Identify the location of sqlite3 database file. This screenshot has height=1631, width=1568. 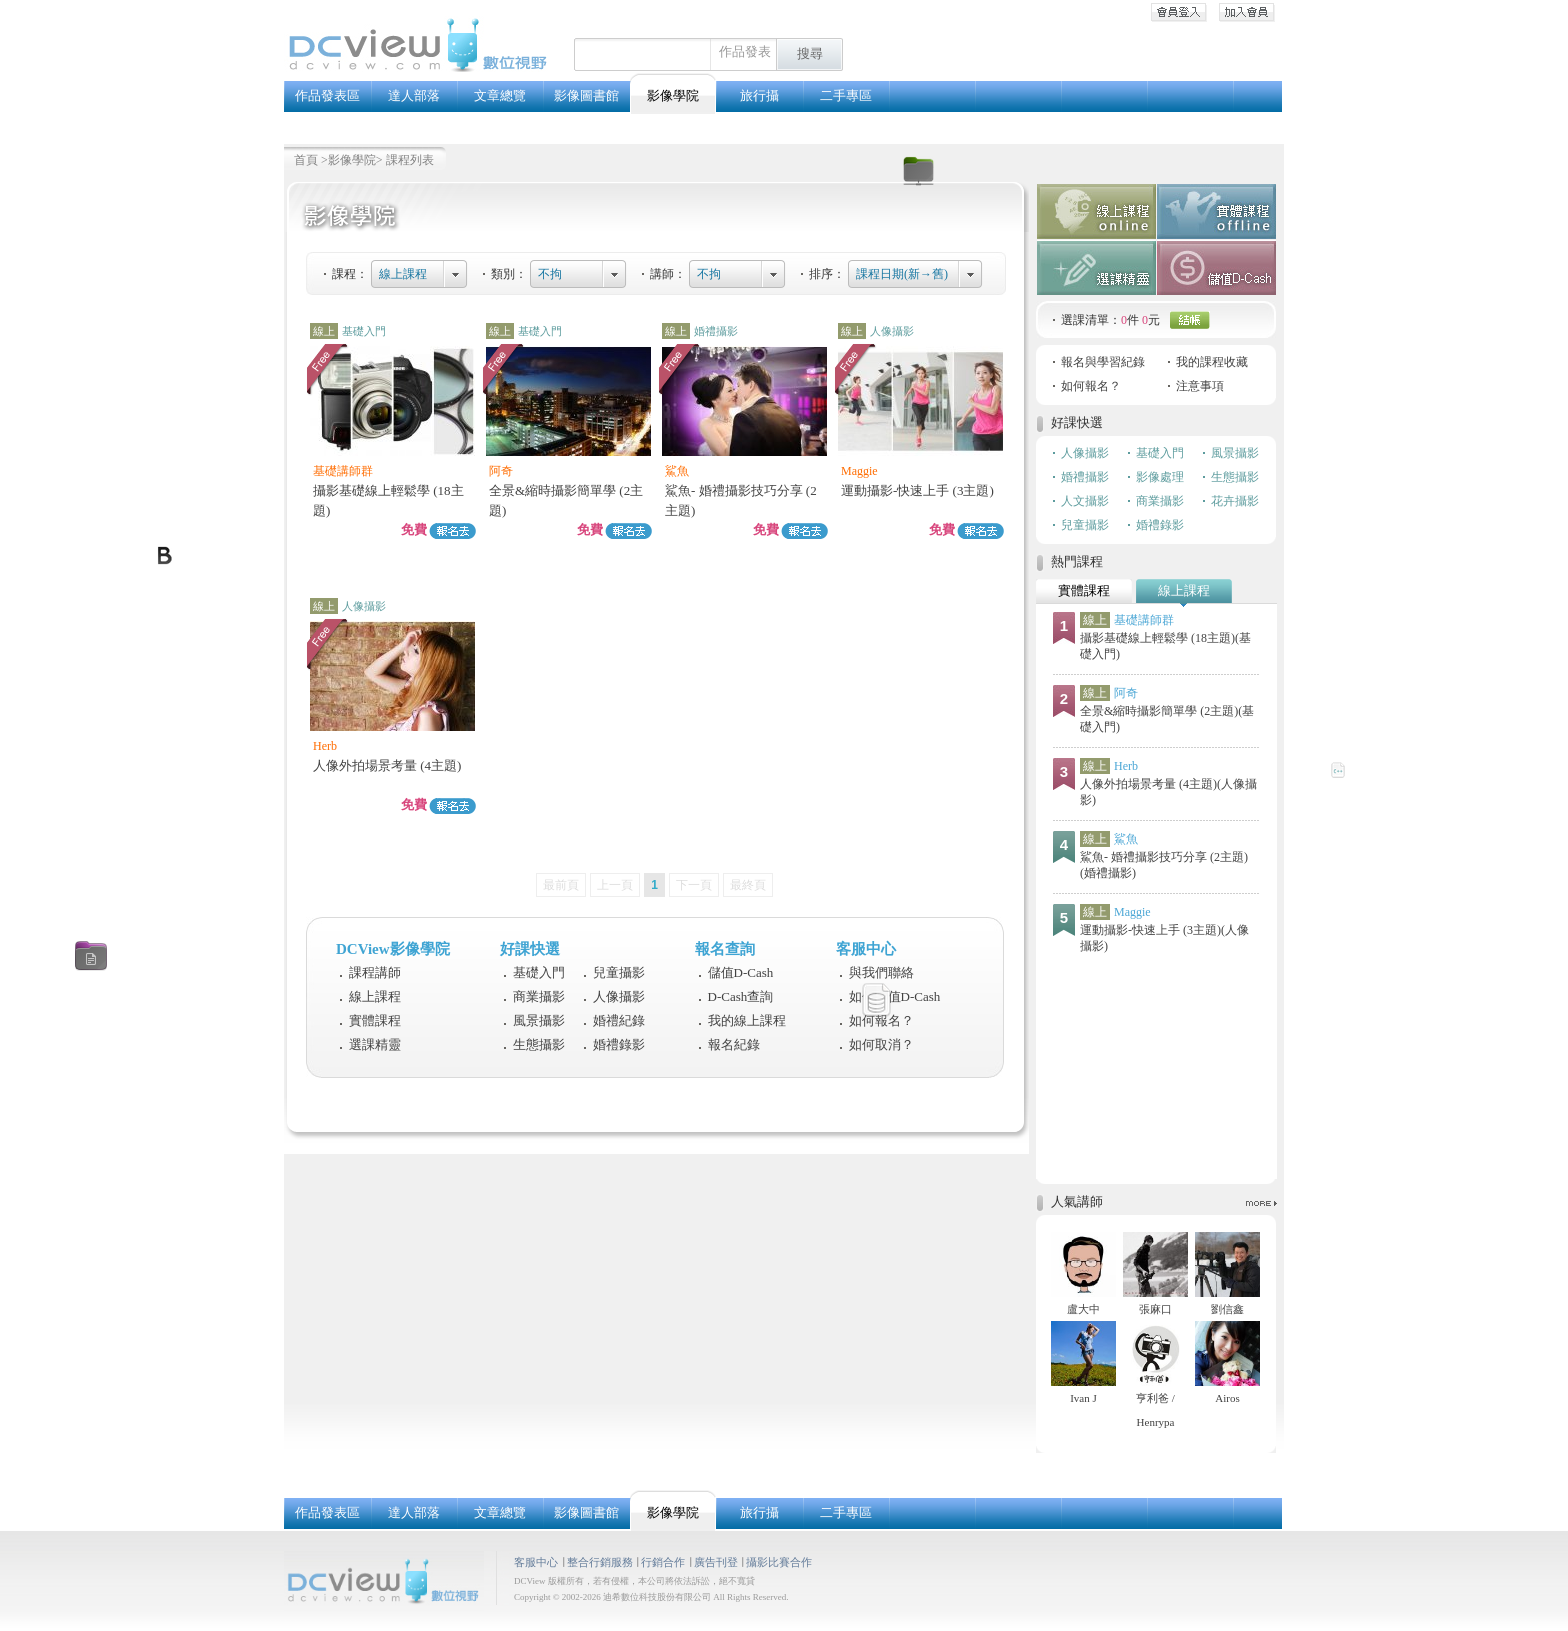
(876, 999).